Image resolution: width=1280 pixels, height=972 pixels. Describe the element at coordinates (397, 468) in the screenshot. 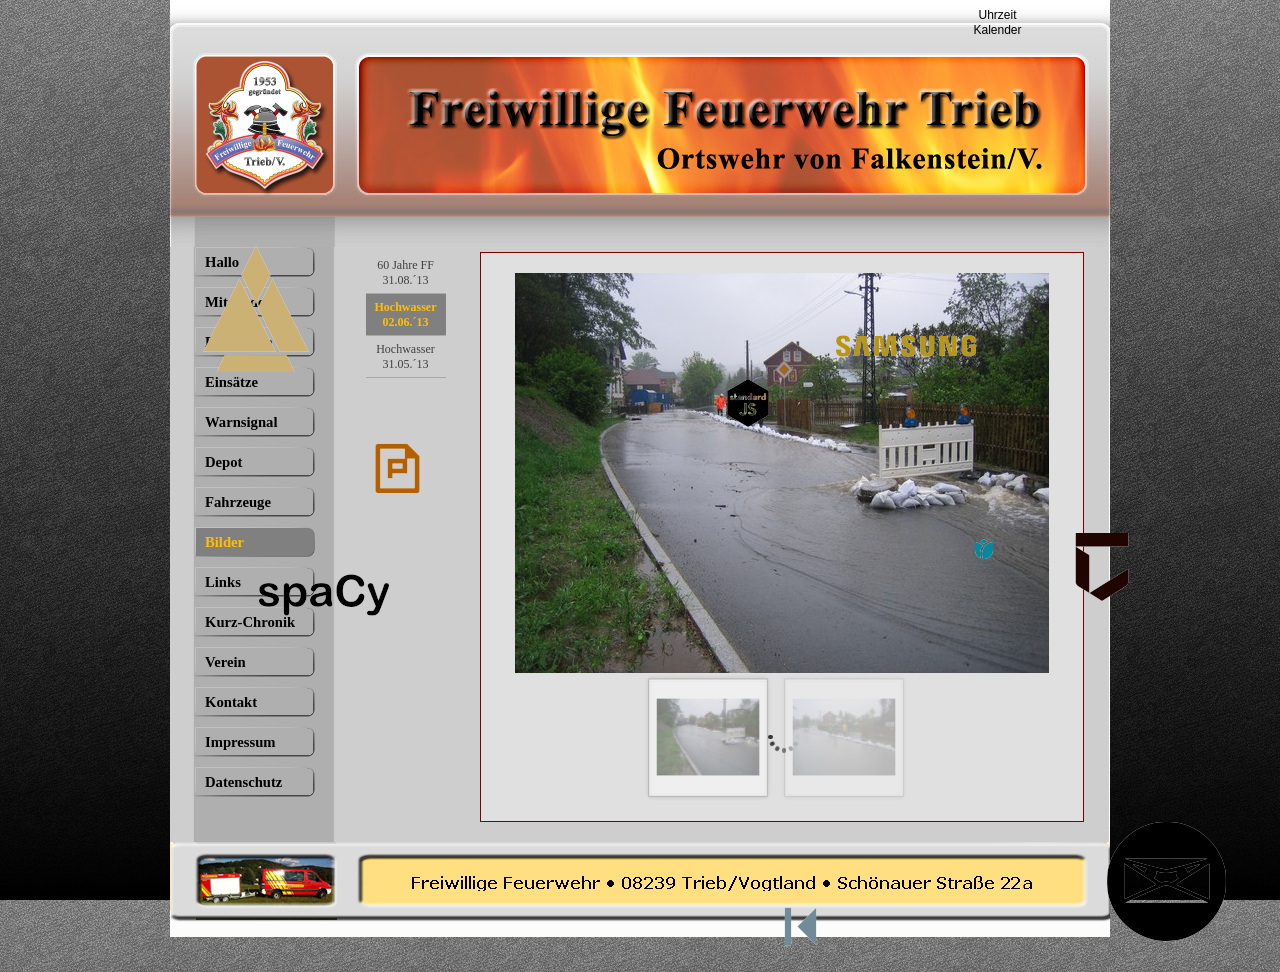

I see `open a PowerPoint presentation file` at that location.